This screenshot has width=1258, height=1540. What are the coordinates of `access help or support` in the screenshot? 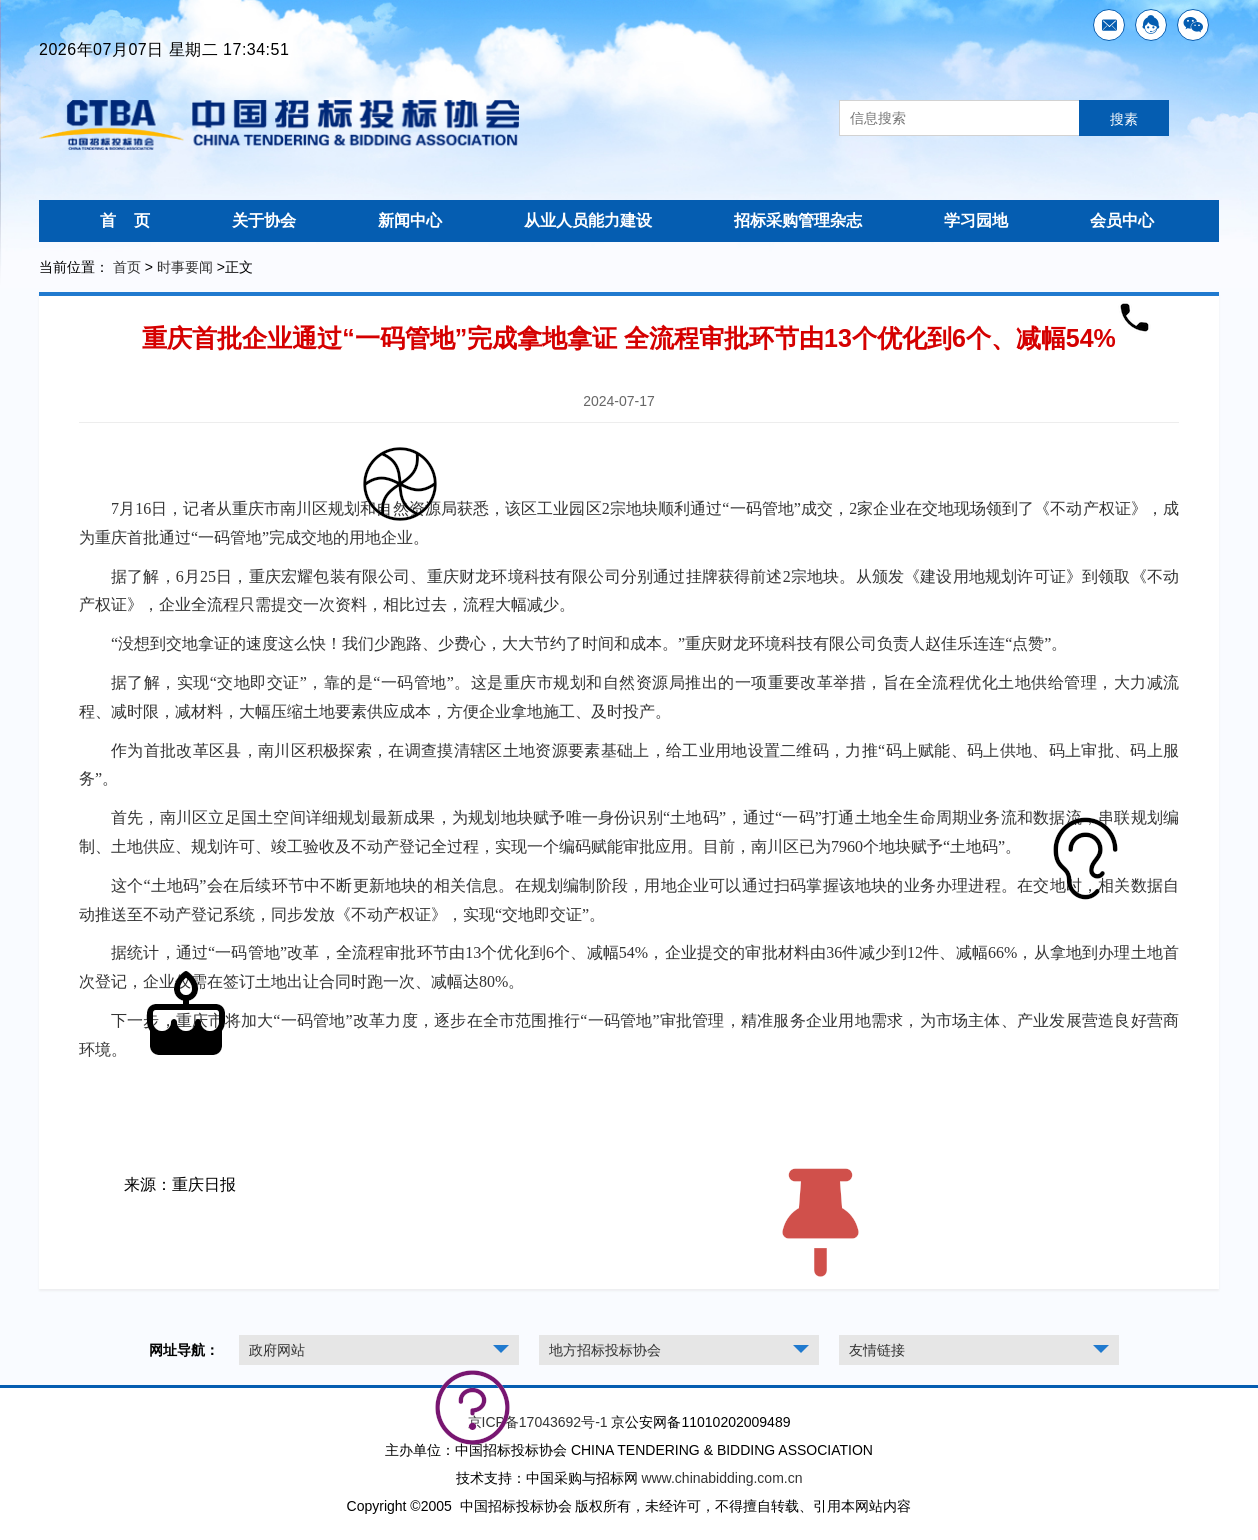 It's located at (472, 1407).